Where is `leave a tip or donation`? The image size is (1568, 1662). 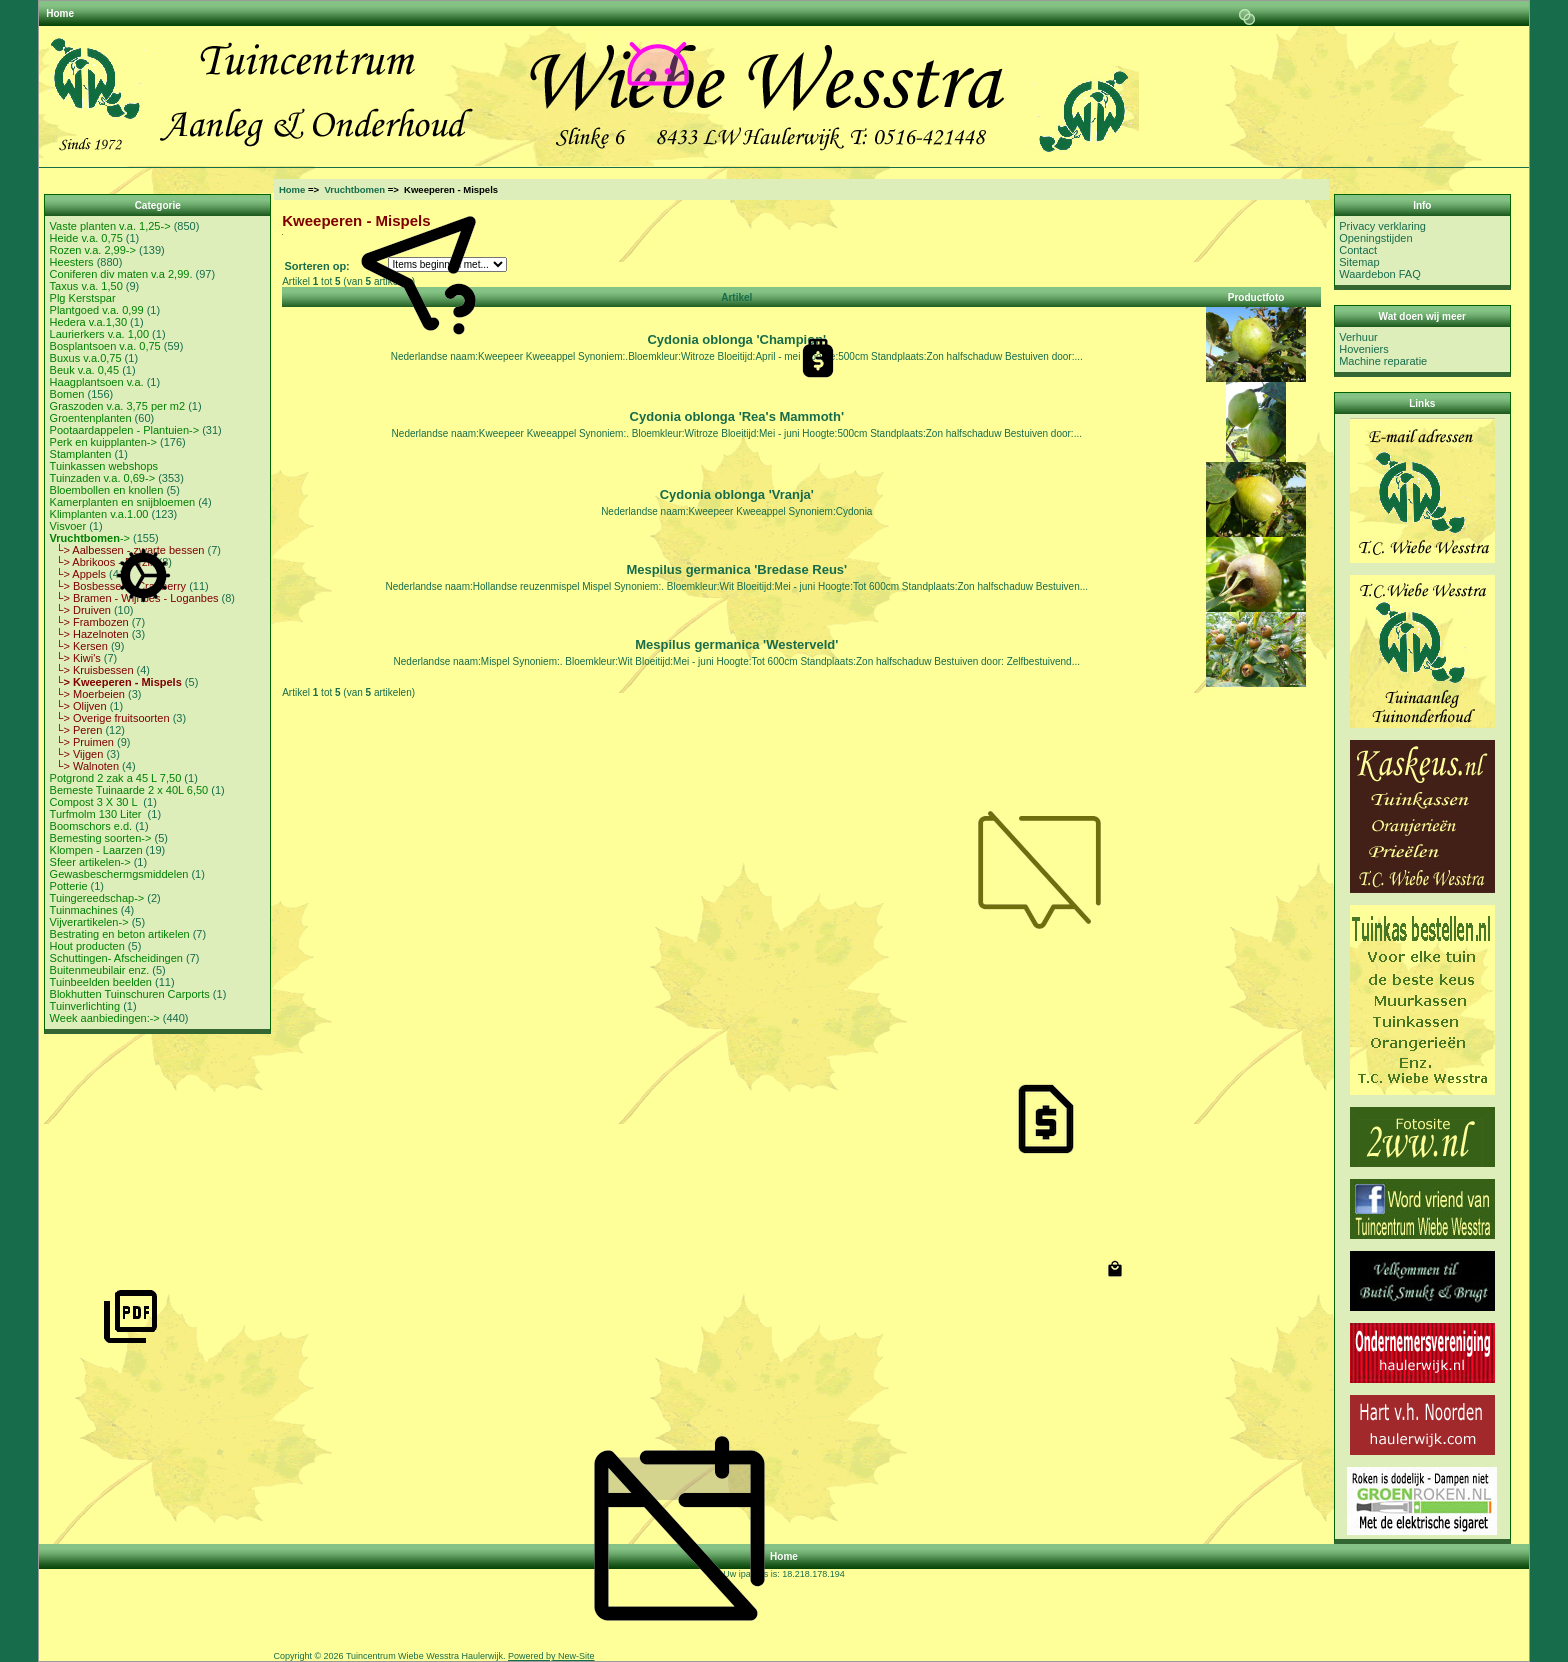 leave a tip or donation is located at coordinates (818, 358).